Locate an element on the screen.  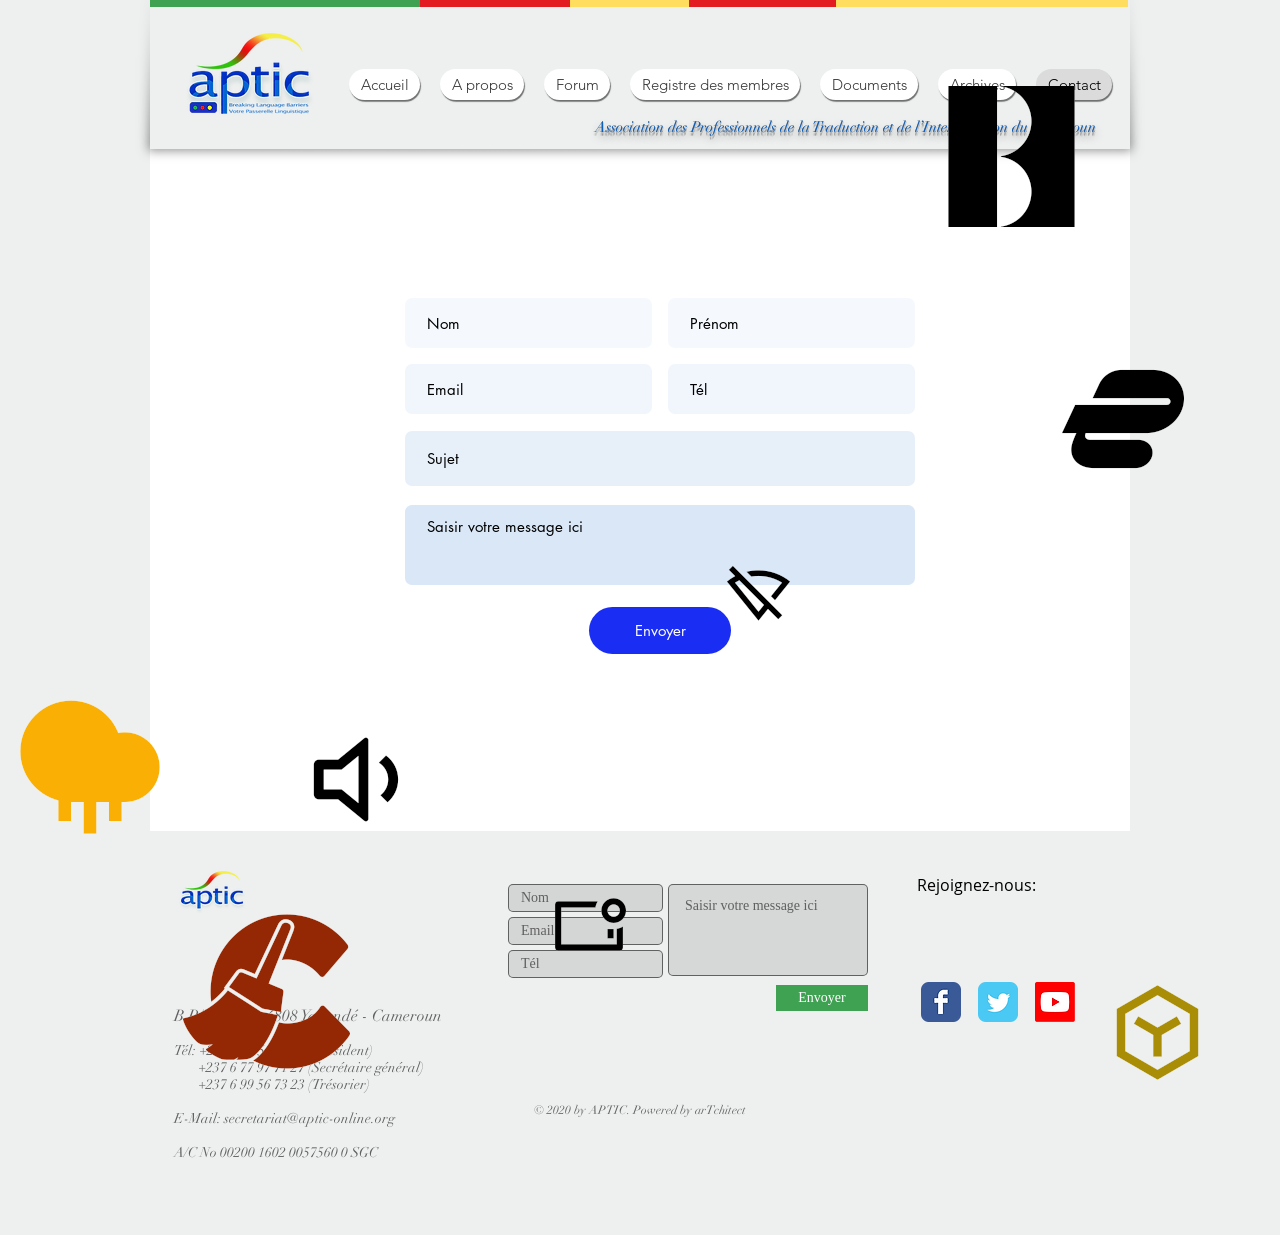
open the Backstage casting app is located at coordinates (1011, 156).